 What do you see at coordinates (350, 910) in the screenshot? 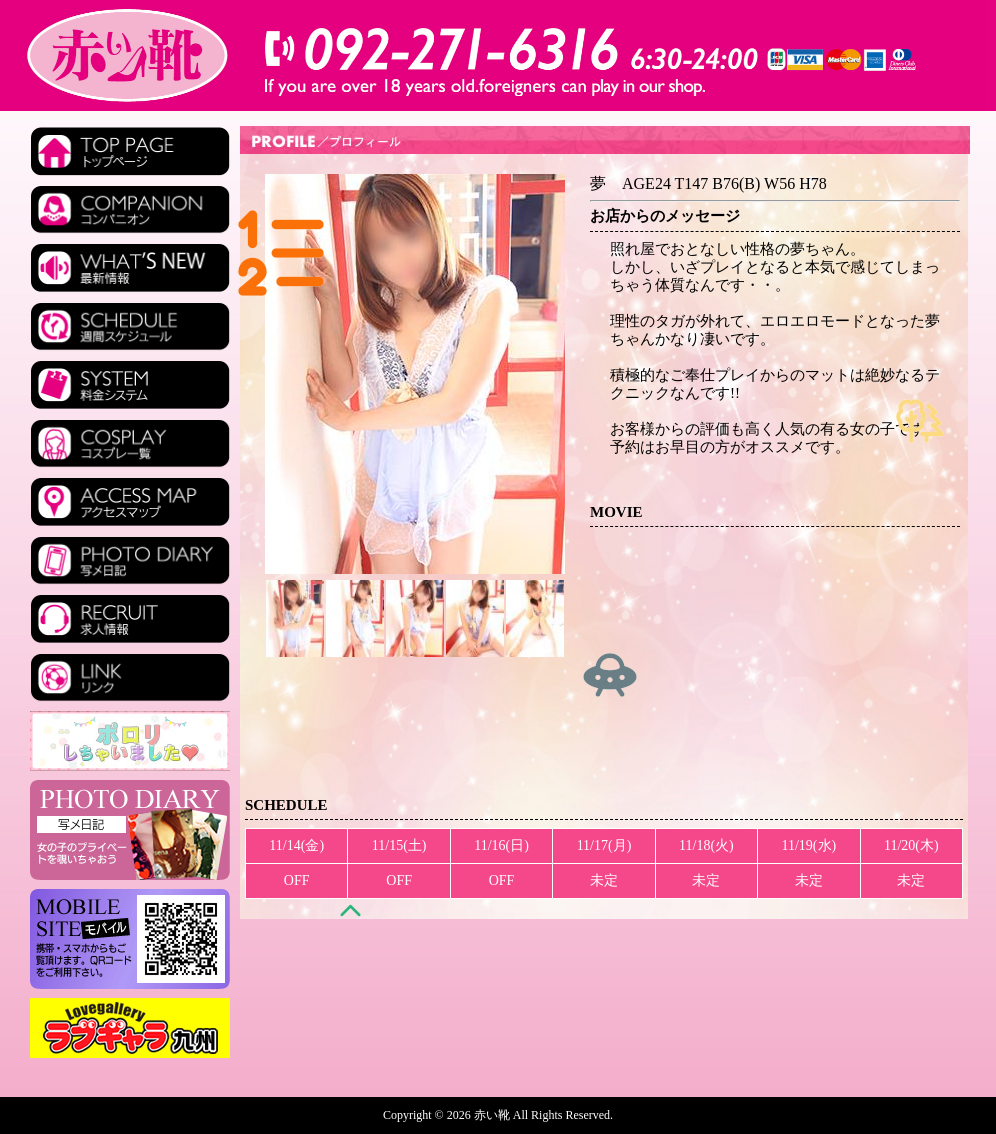
I see `collapse an expanded section` at bounding box center [350, 910].